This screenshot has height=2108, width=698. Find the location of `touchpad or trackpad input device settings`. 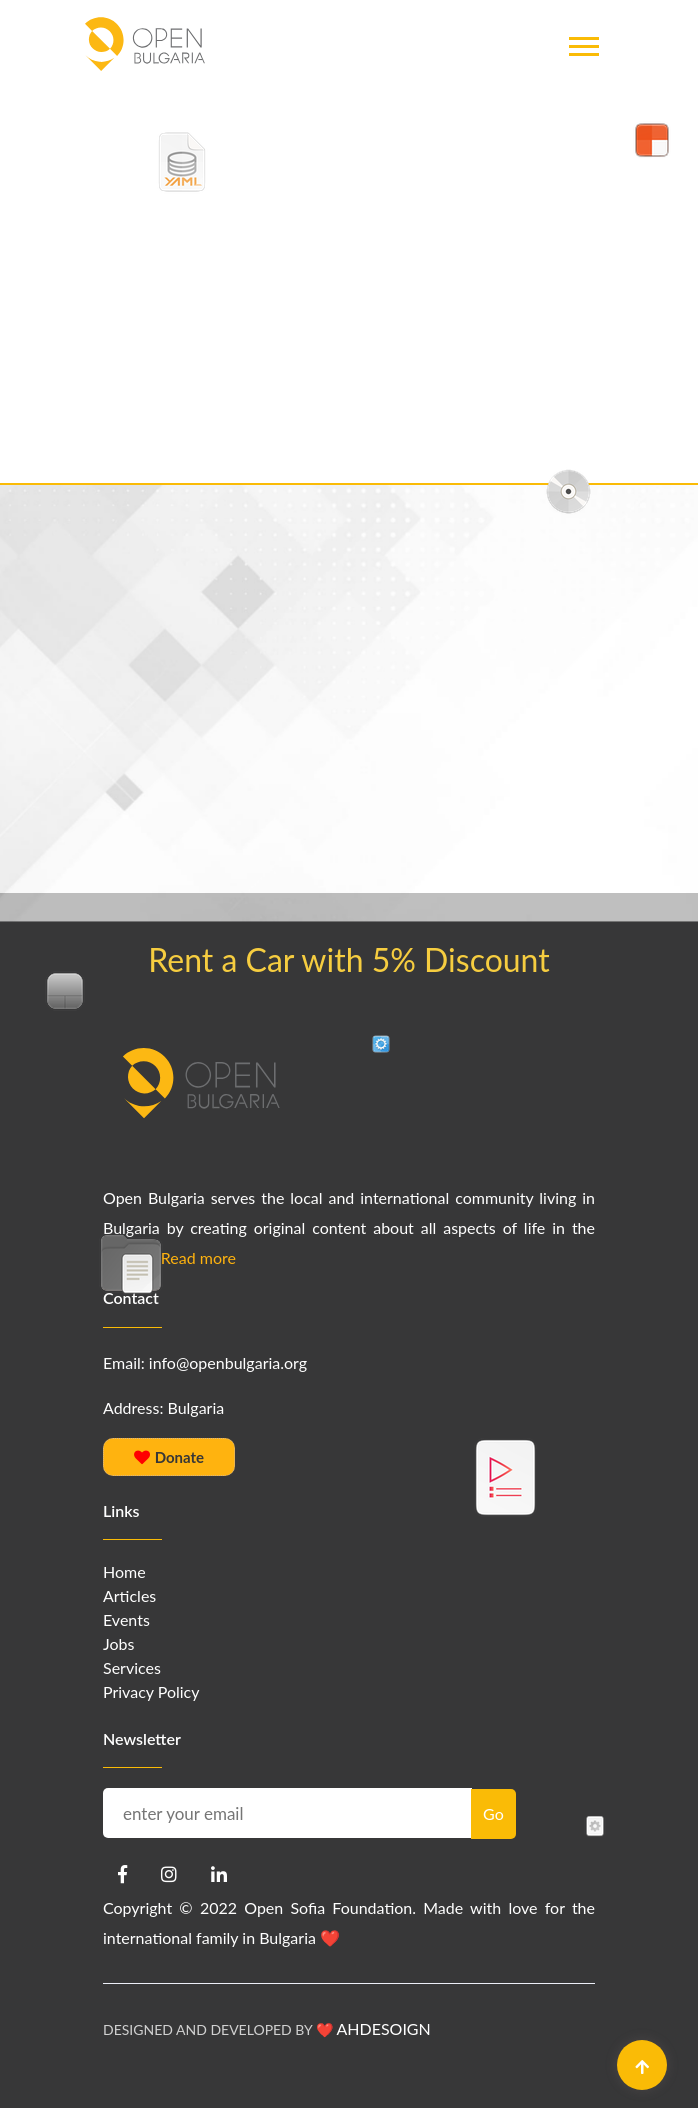

touchpad or trackpad input device settings is located at coordinates (65, 991).